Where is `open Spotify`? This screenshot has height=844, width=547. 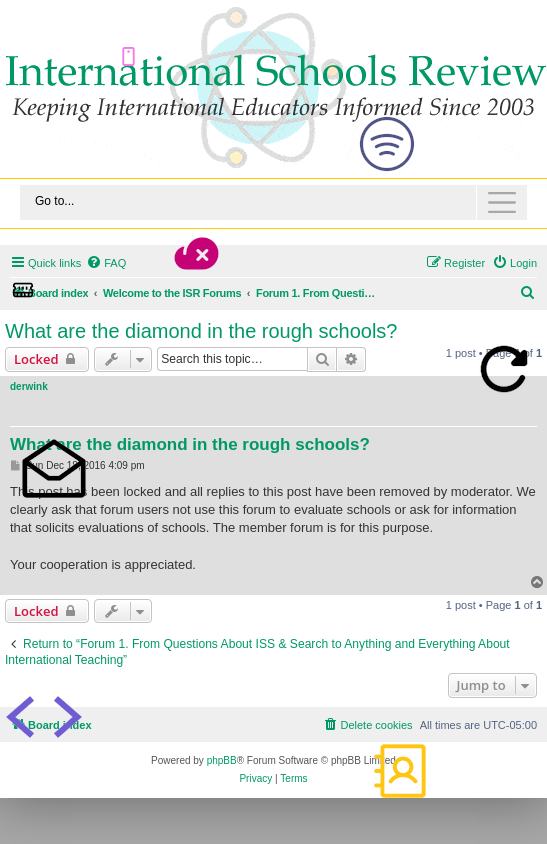
open Spotify is located at coordinates (387, 144).